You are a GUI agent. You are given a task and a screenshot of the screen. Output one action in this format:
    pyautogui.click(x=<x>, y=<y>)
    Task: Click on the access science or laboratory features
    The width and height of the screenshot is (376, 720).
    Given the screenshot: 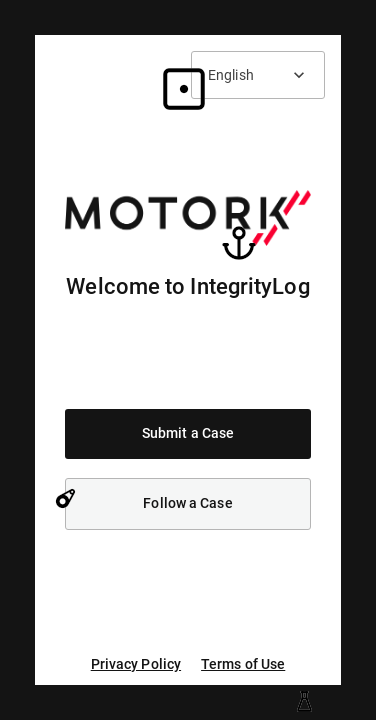 What is the action you would take?
    pyautogui.click(x=304, y=701)
    